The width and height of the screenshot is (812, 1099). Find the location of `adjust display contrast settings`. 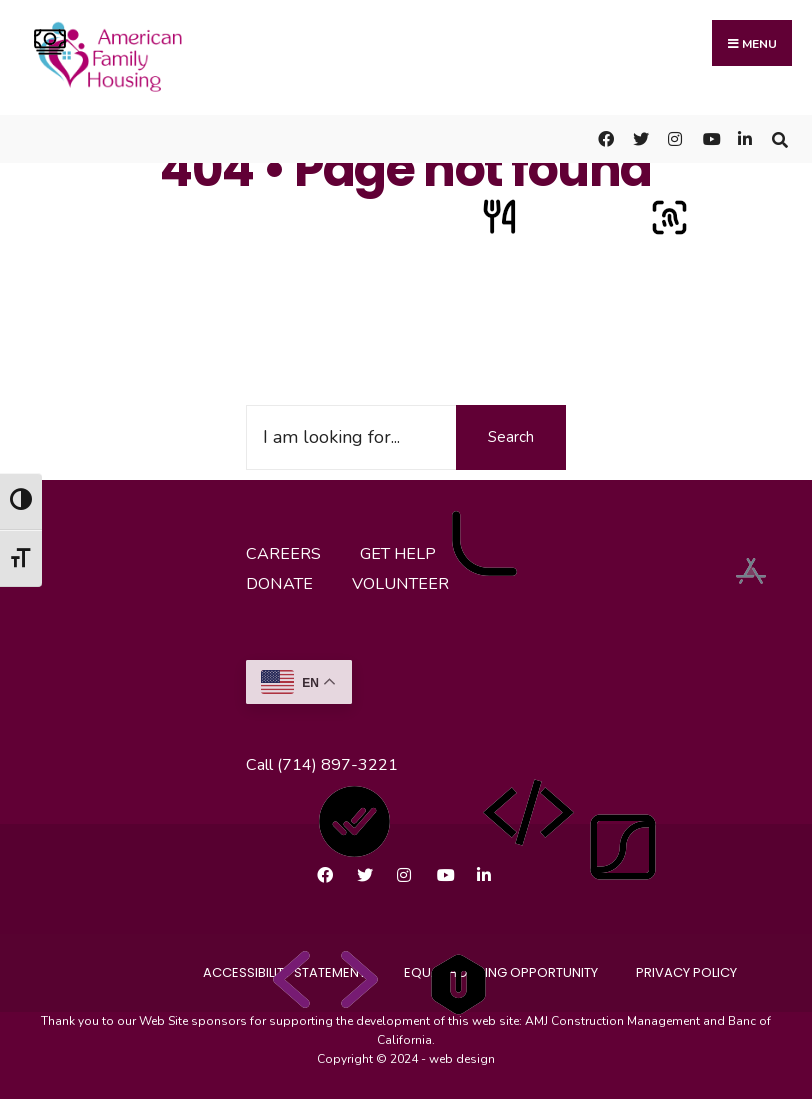

adjust display contrast settings is located at coordinates (623, 847).